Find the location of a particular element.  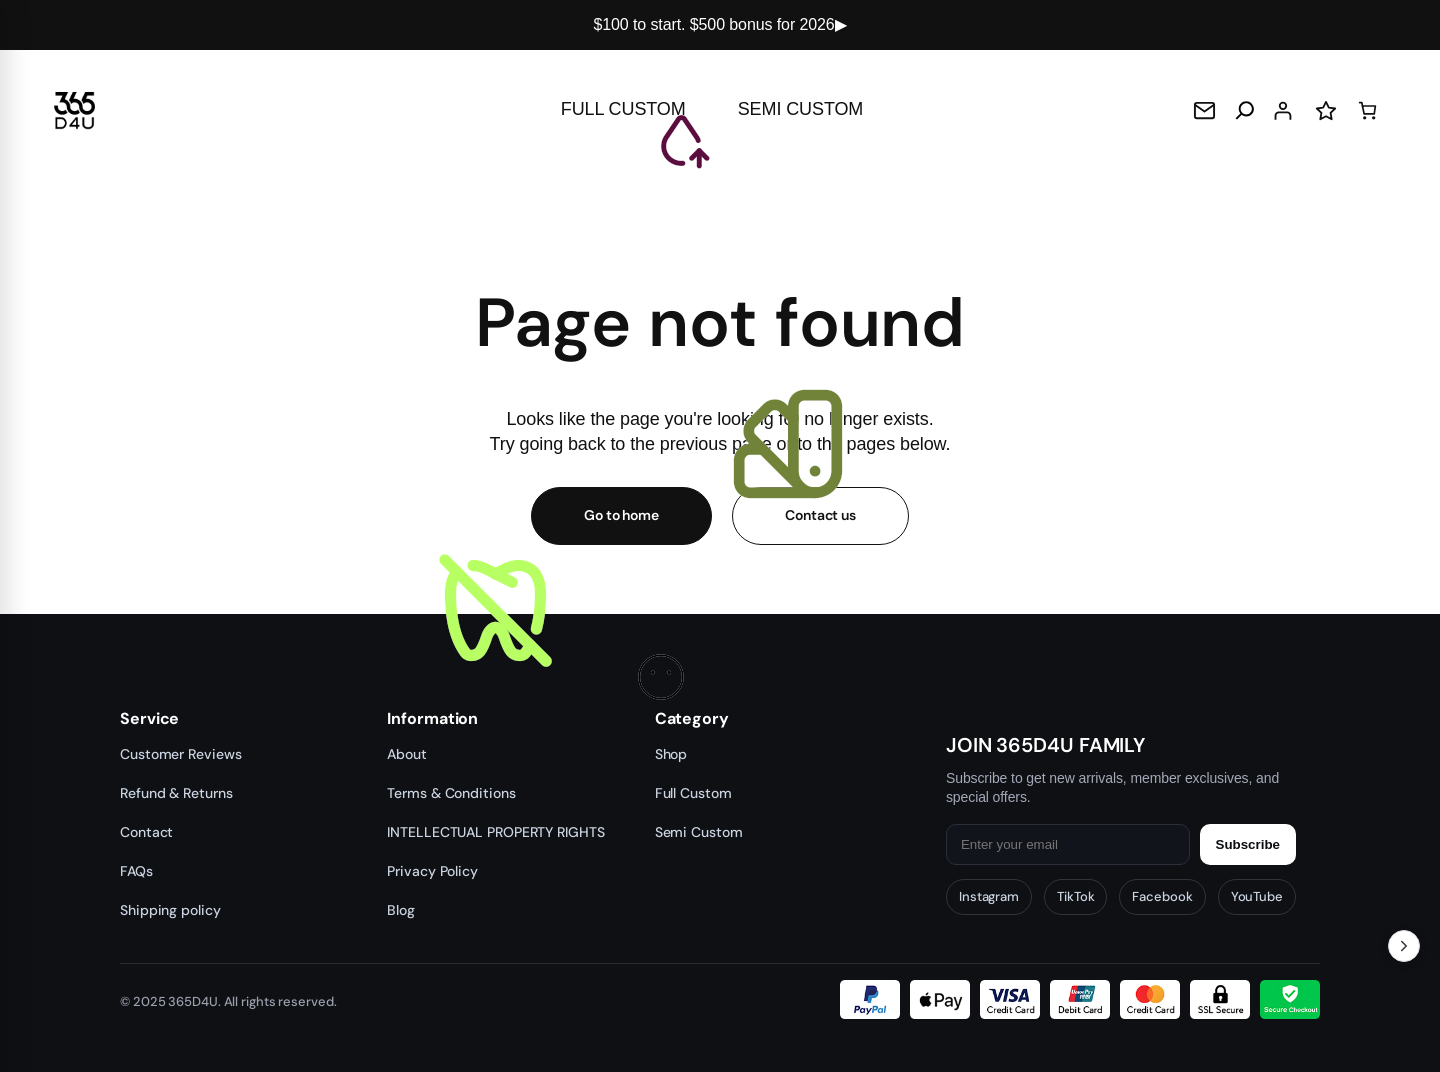

increase water or liquid level is located at coordinates (681, 140).